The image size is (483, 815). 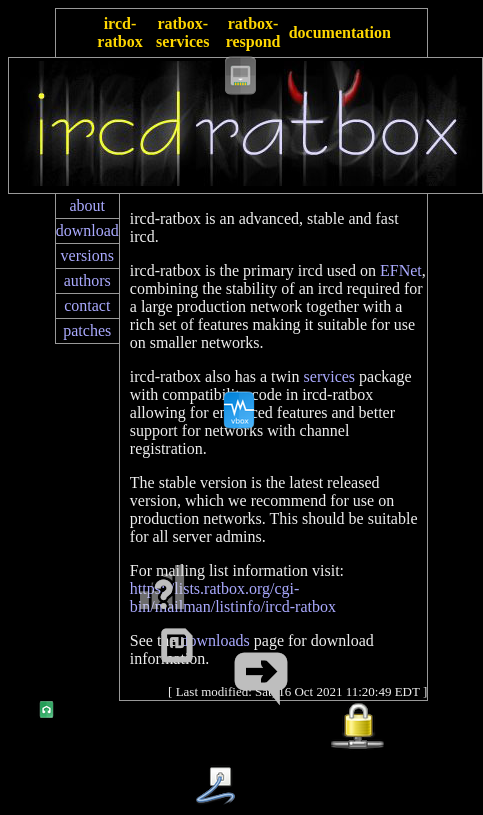 What do you see at coordinates (175, 645) in the screenshot?
I see `access flash media or USB storage device` at bounding box center [175, 645].